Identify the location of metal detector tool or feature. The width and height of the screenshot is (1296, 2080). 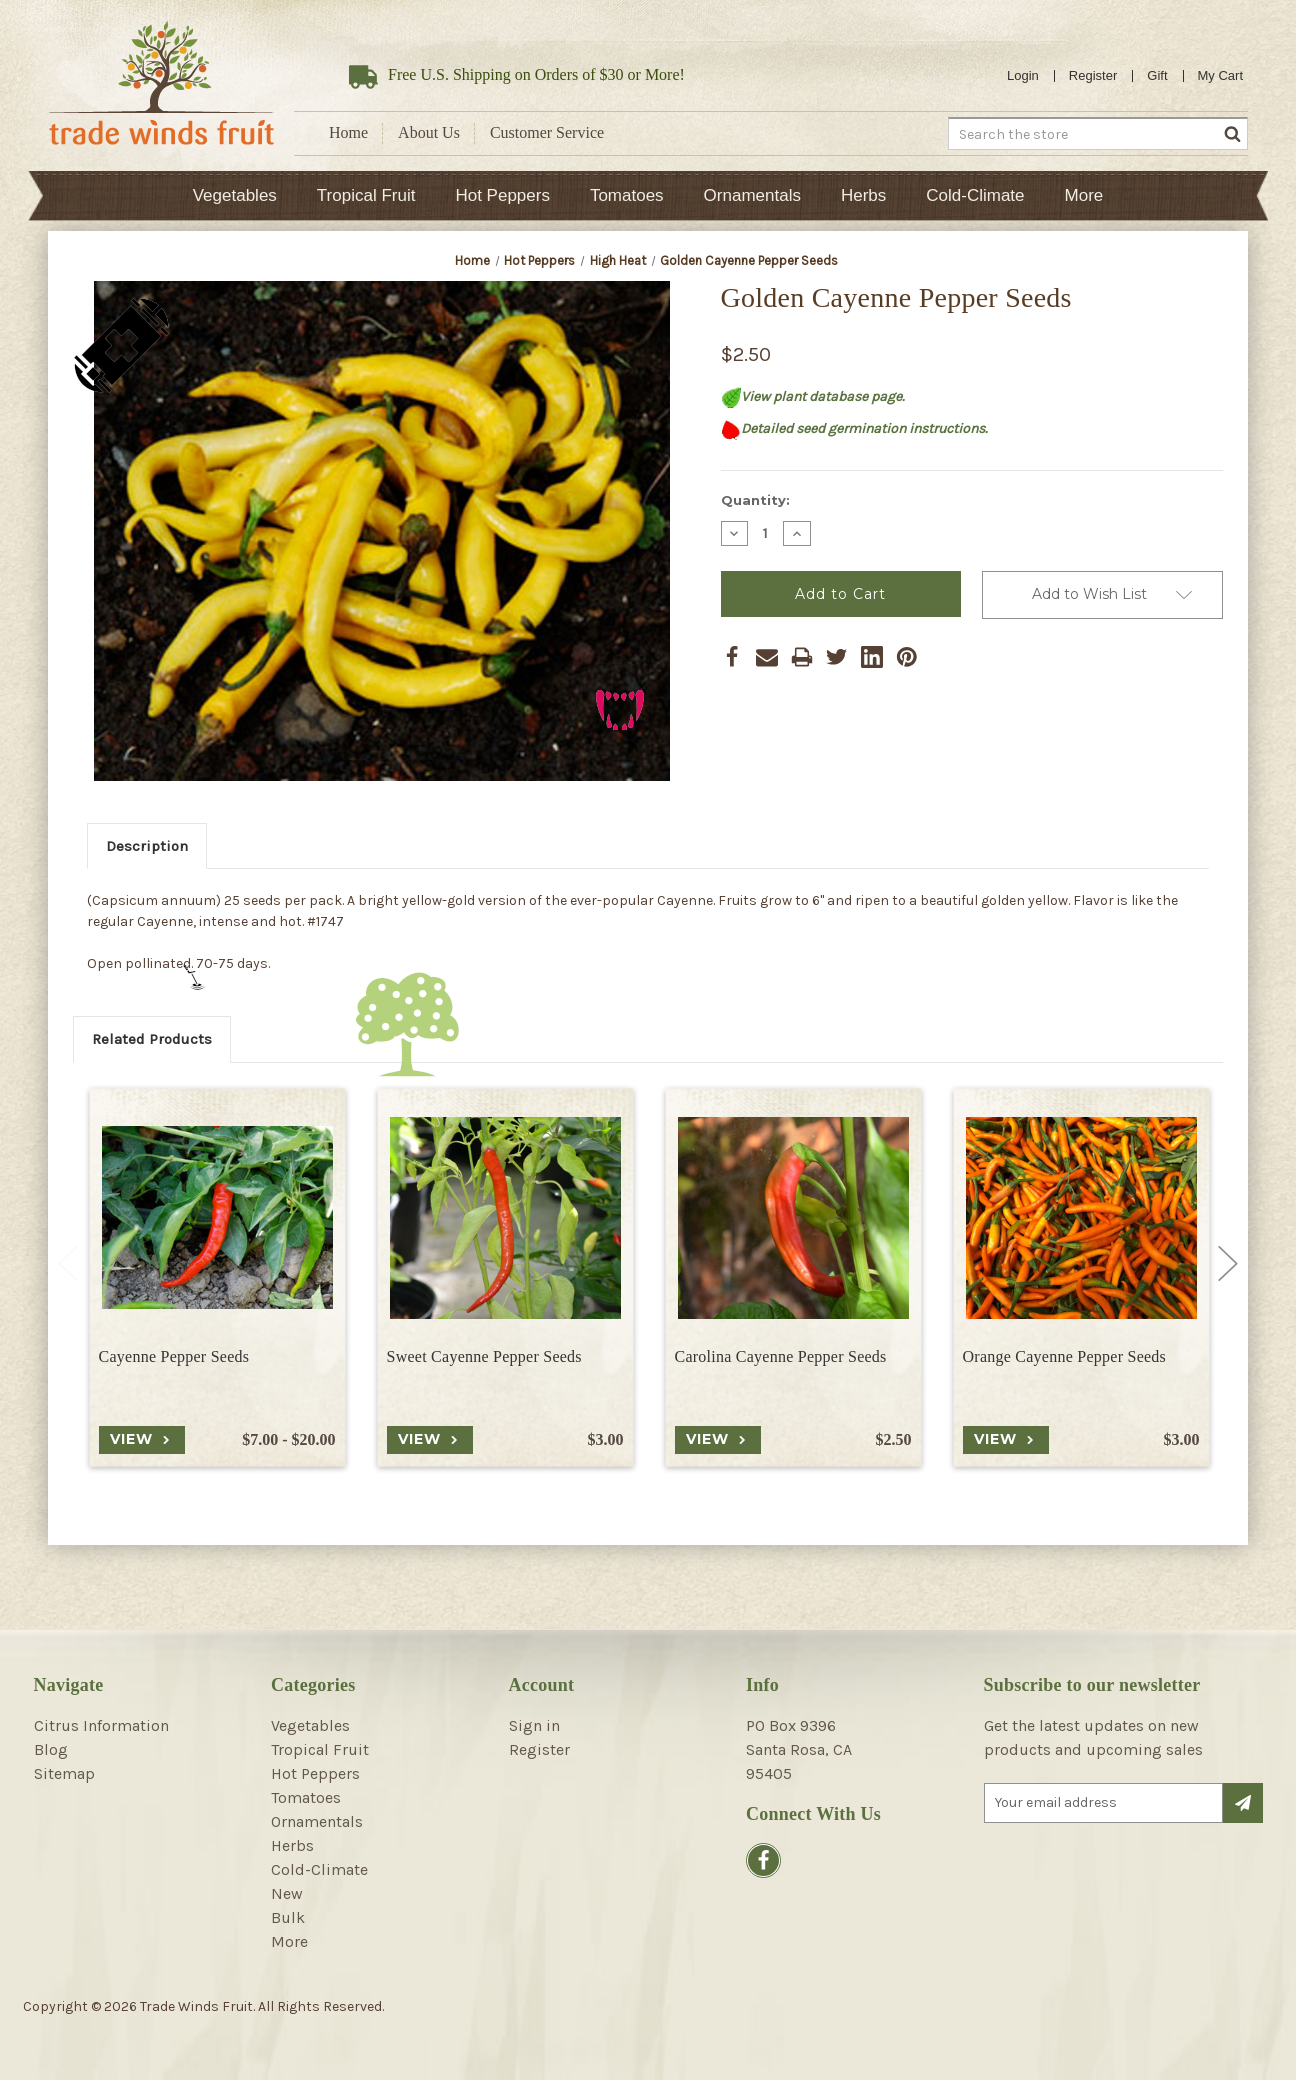
(194, 977).